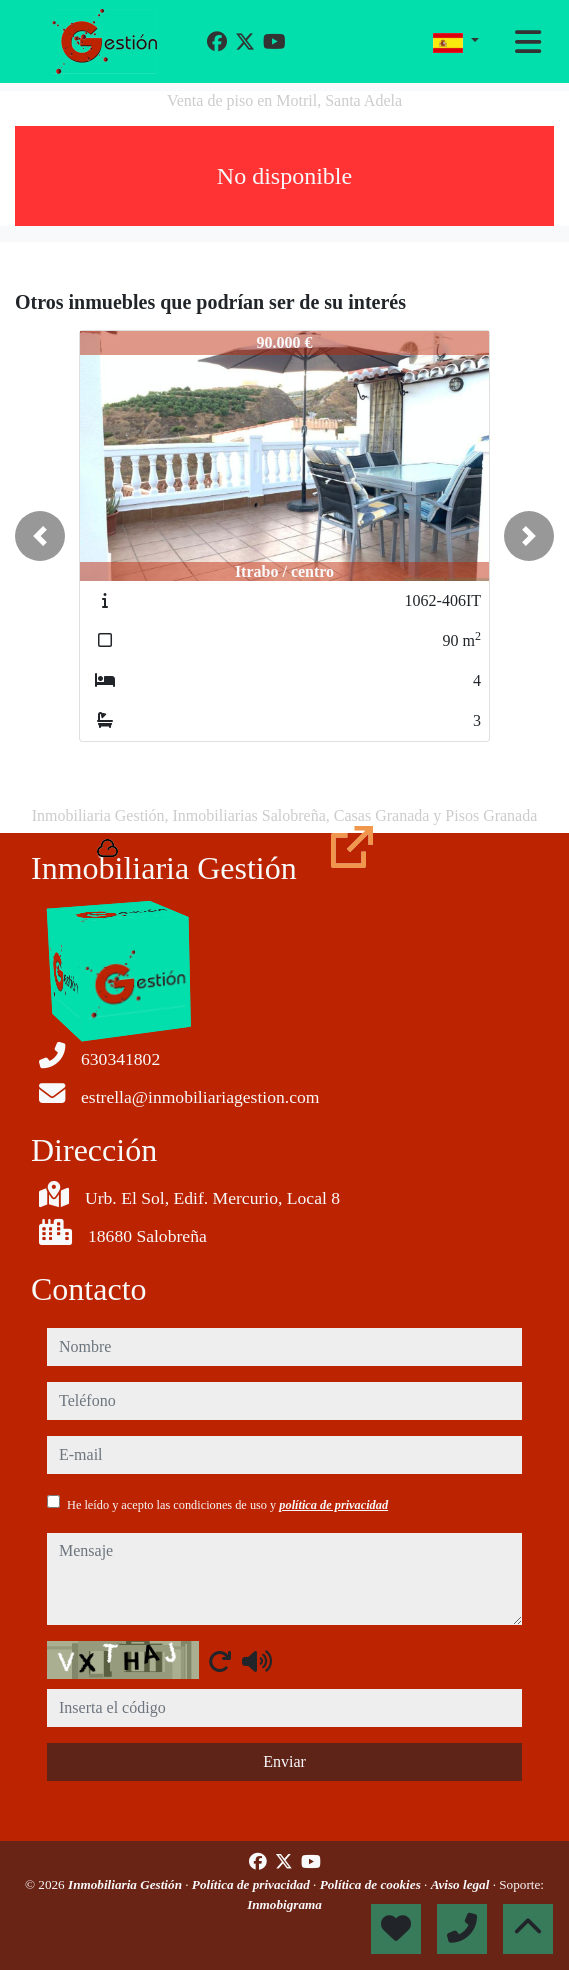 The image size is (569, 1970). I want to click on cloud storage or sync status, so click(107, 848).